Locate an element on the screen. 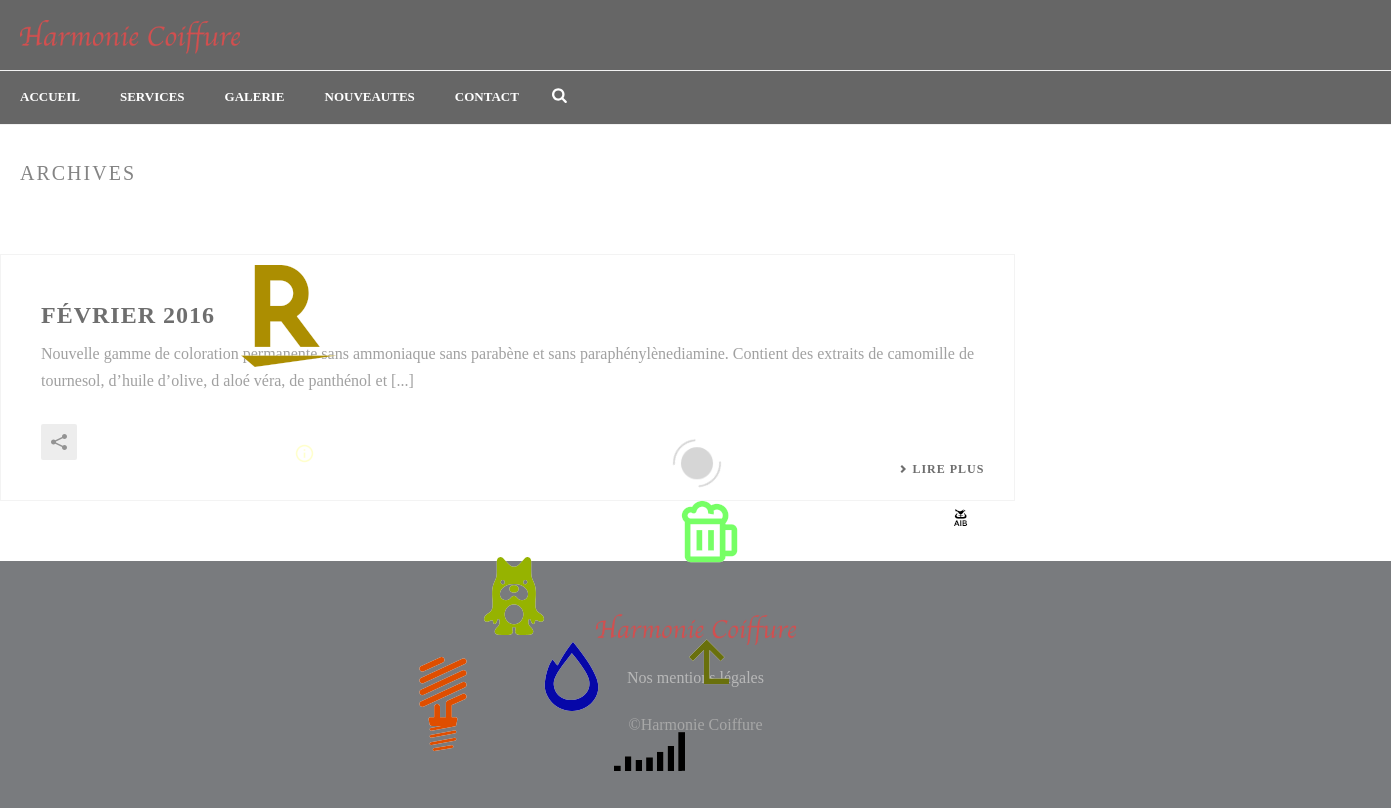 This screenshot has height=808, width=1391. open the Rakuten app is located at coordinates (289, 316).